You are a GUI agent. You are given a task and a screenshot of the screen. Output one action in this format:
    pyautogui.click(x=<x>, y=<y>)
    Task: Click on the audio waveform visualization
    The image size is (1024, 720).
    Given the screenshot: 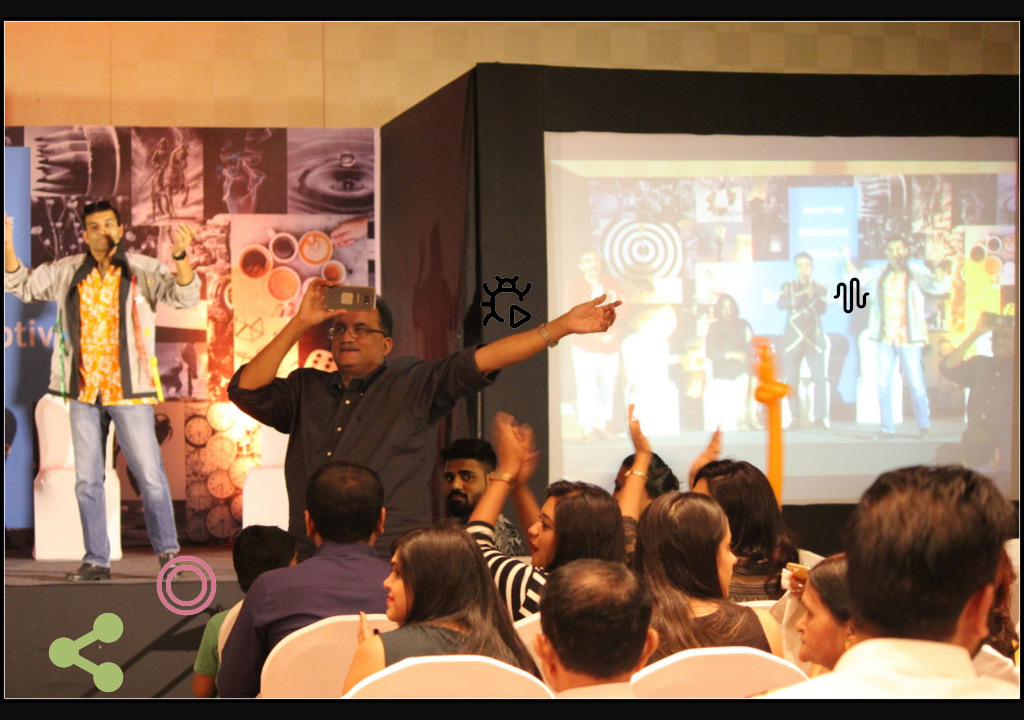 What is the action you would take?
    pyautogui.click(x=851, y=295)
    